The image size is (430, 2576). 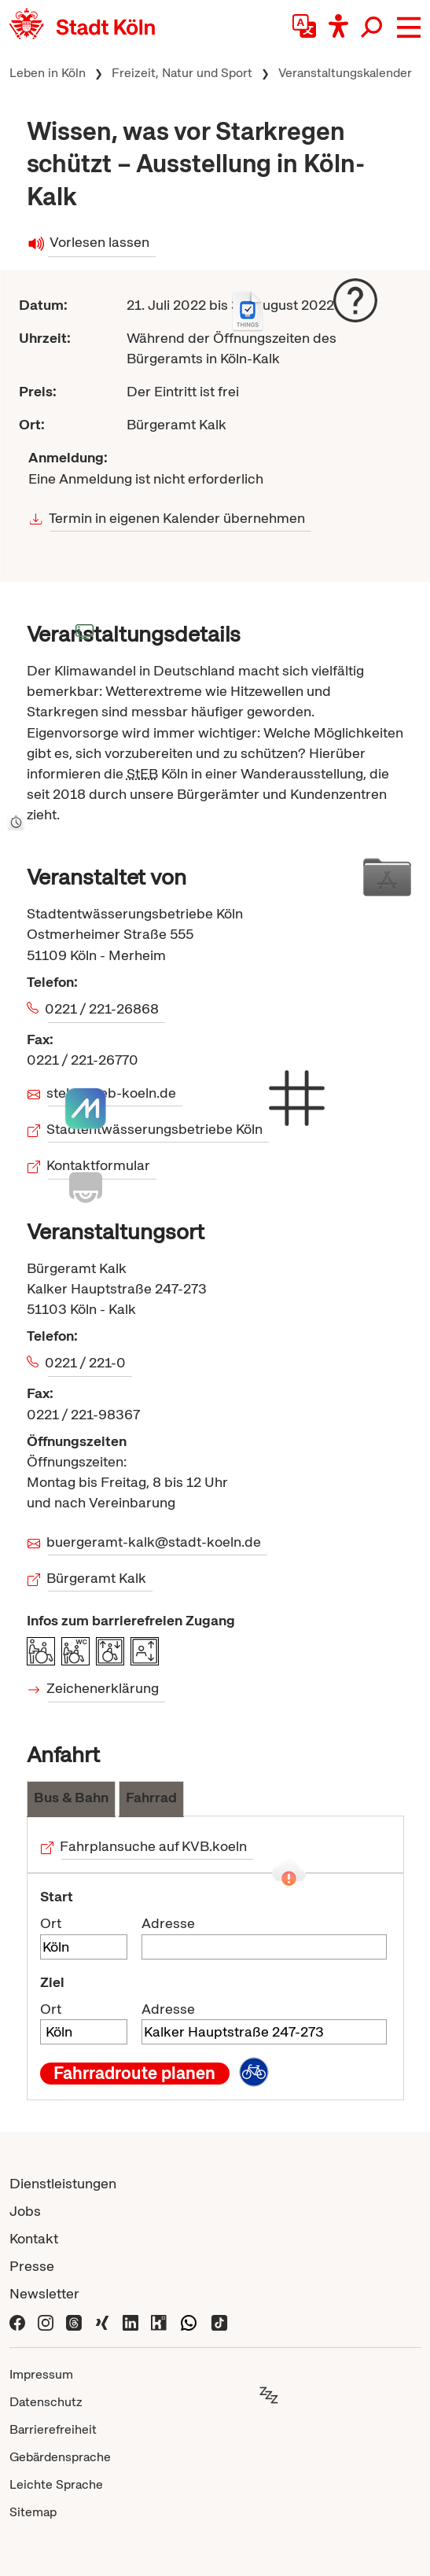 I want to click on open sudoku puzzle game, so click(x=296, y=1098).